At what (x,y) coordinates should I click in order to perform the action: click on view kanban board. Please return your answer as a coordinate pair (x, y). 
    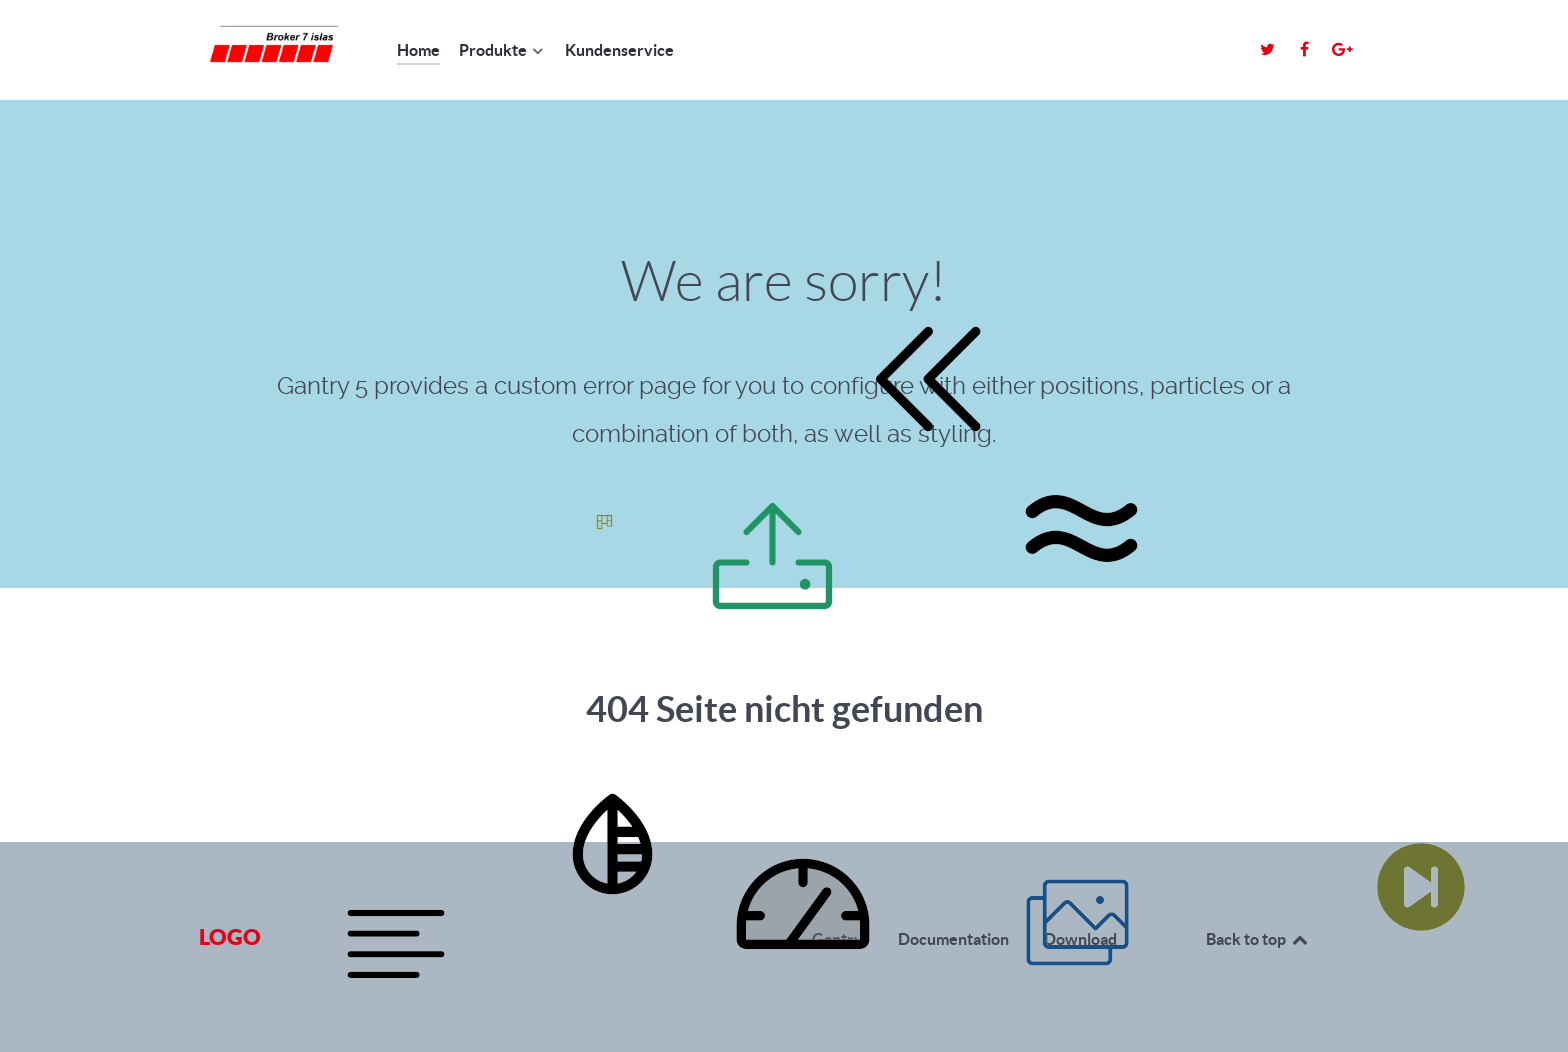
    Looking at the image, I should click on (604, 521).